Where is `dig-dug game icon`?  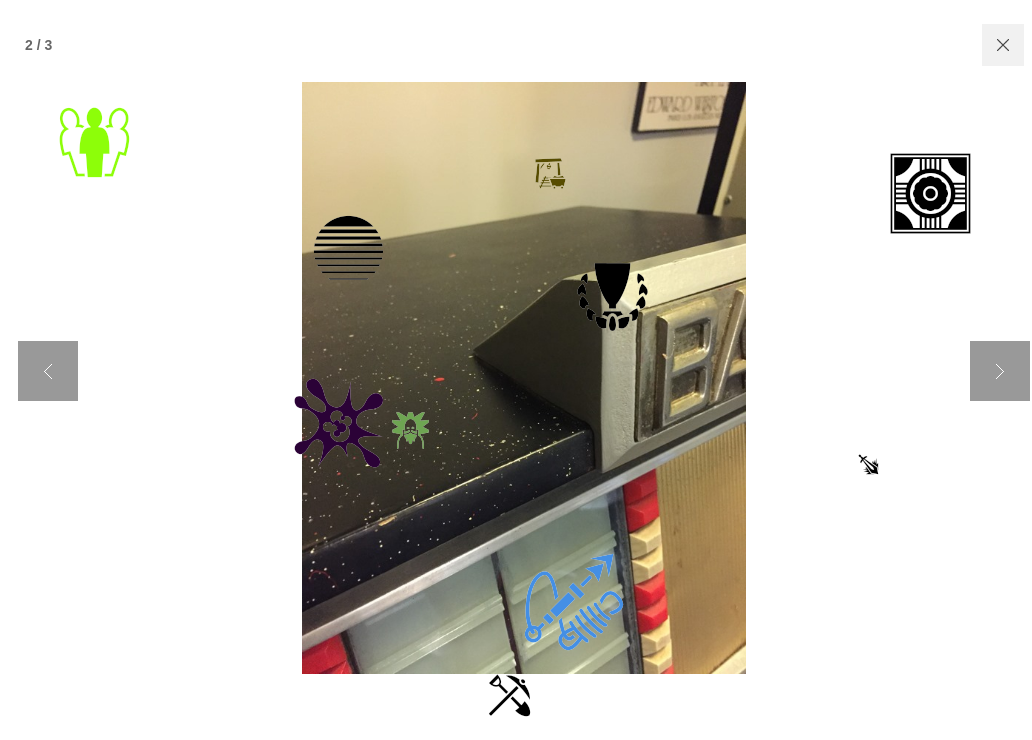
dig-dug game icon is located at coordinates (509, 695).